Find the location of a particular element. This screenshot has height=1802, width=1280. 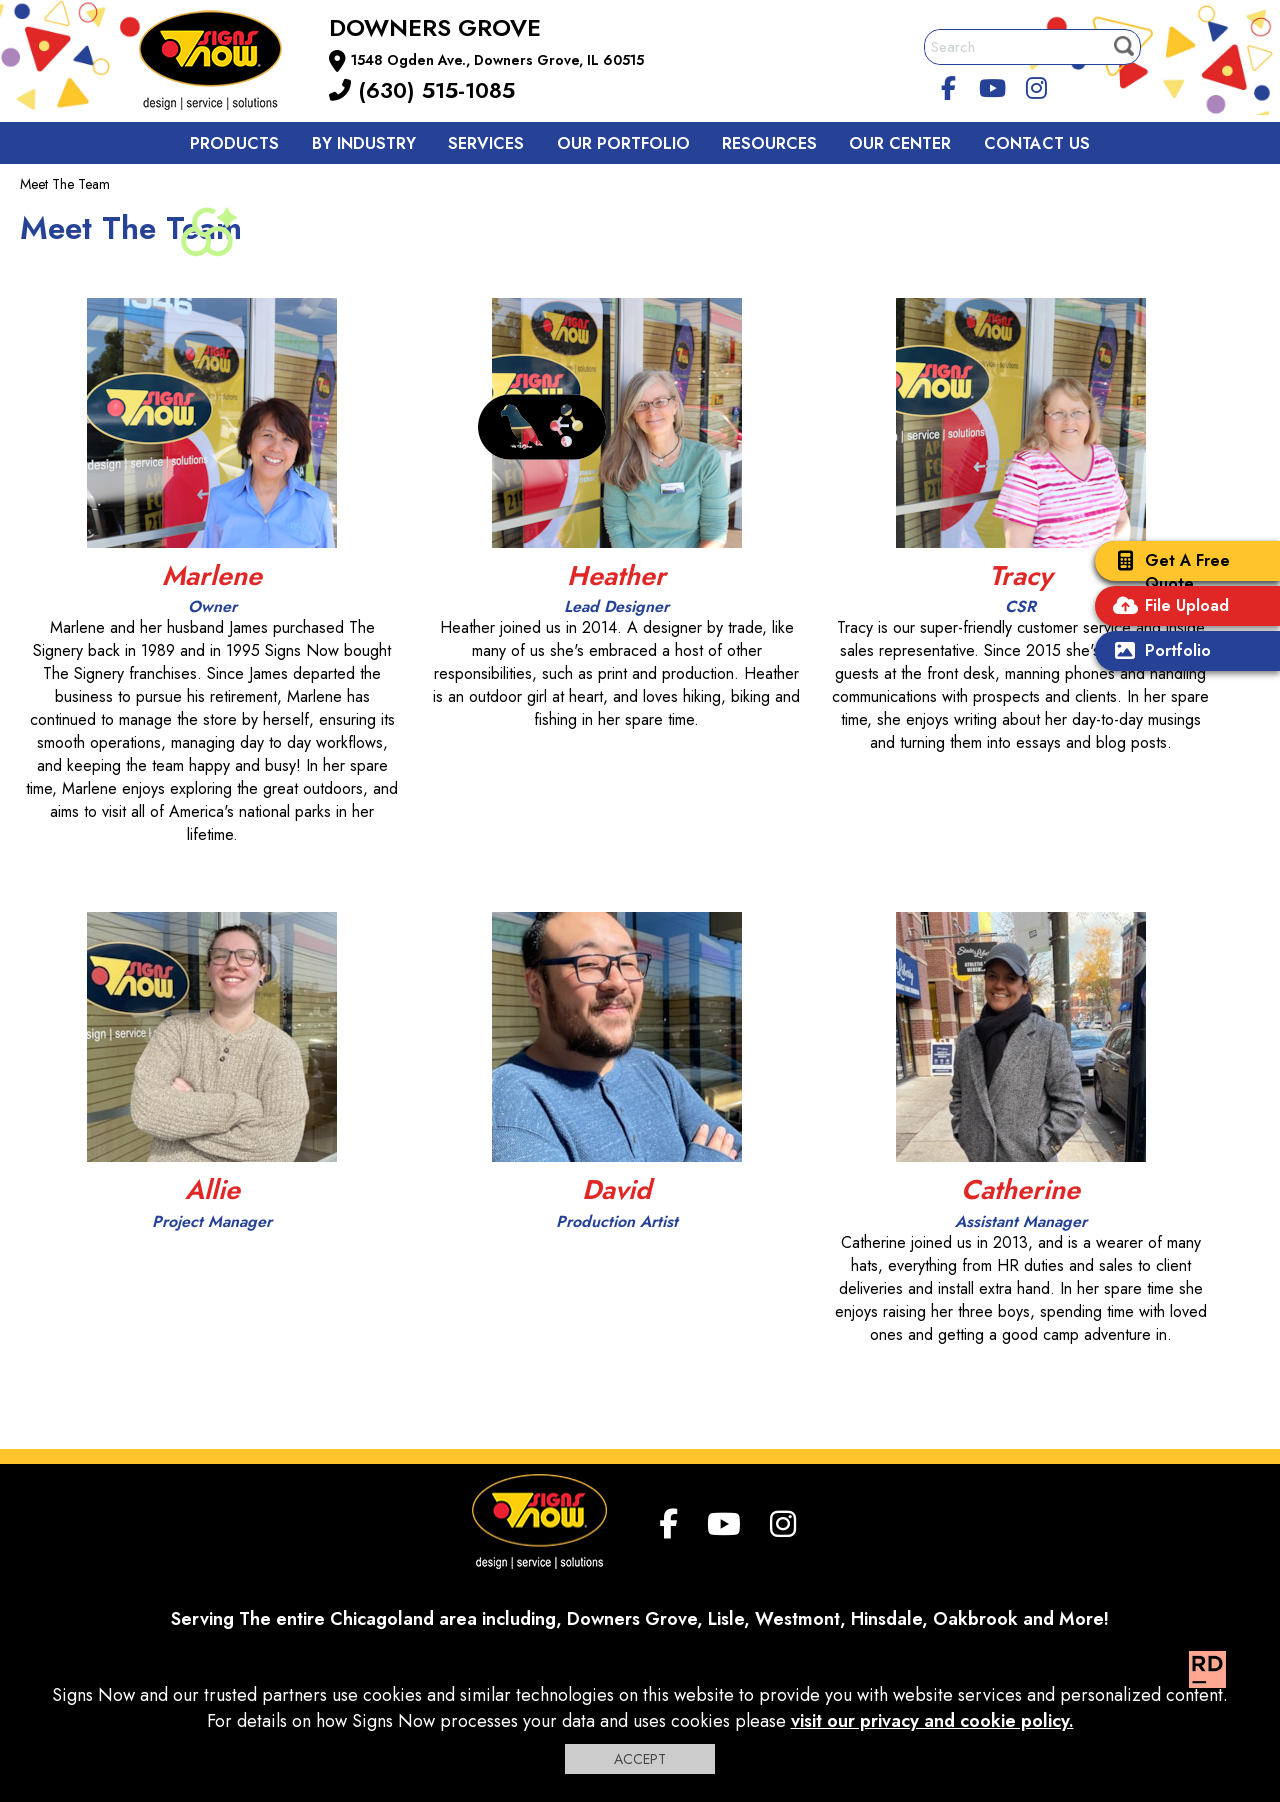

LangGraph platform or integration is located at coordinates (542, 427).